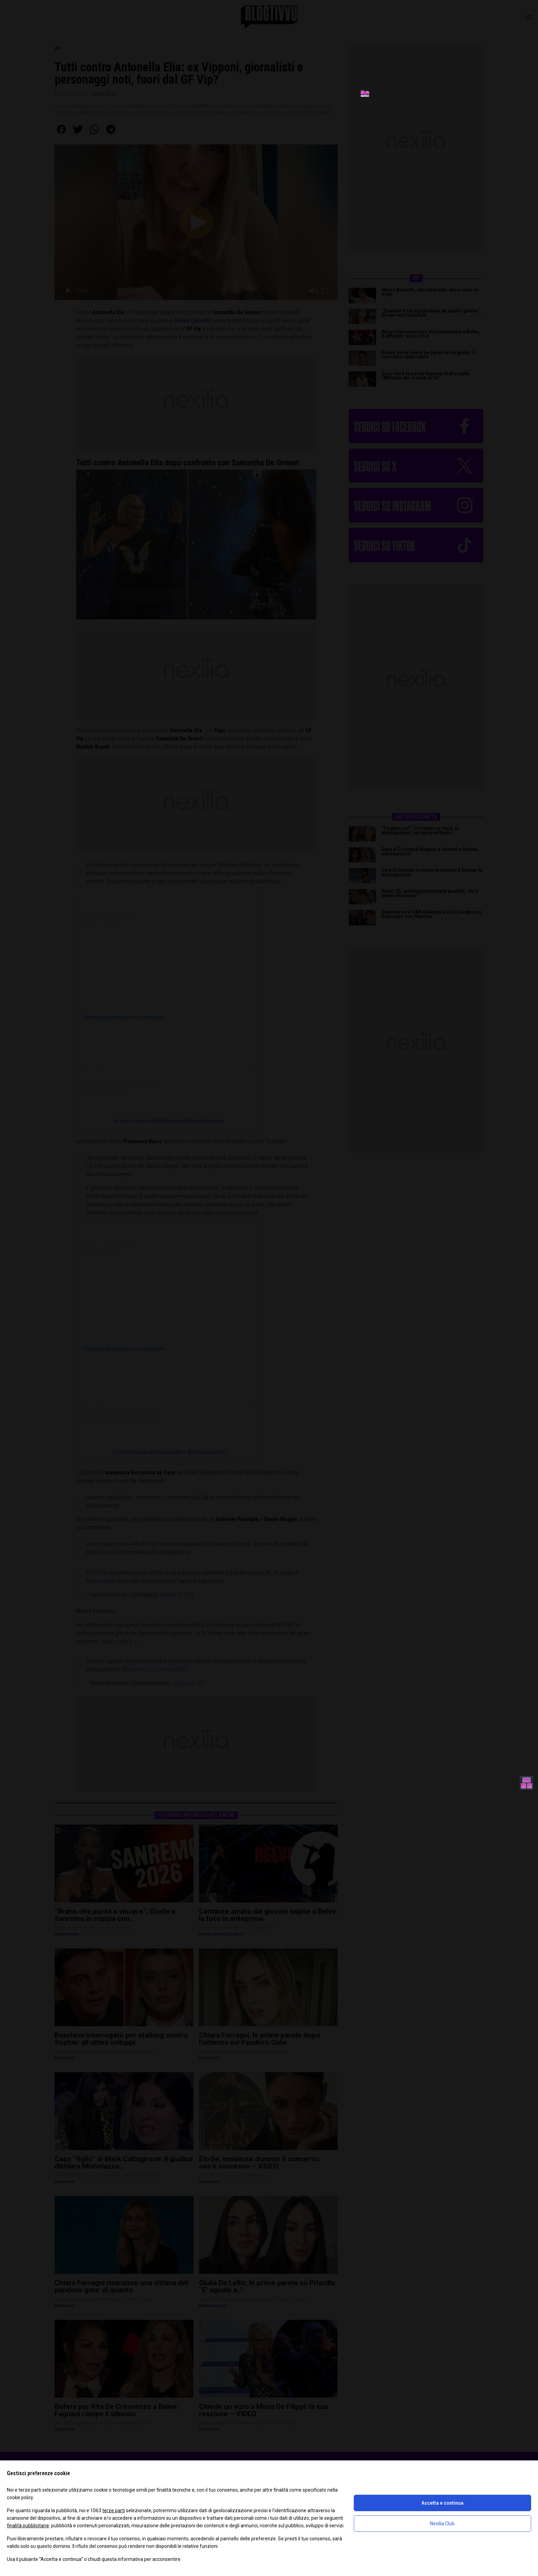  What do you see at coordinates (526, 1783) in the screenshot?
I see `select all items in the current view` at bounding box center [526, 1783].